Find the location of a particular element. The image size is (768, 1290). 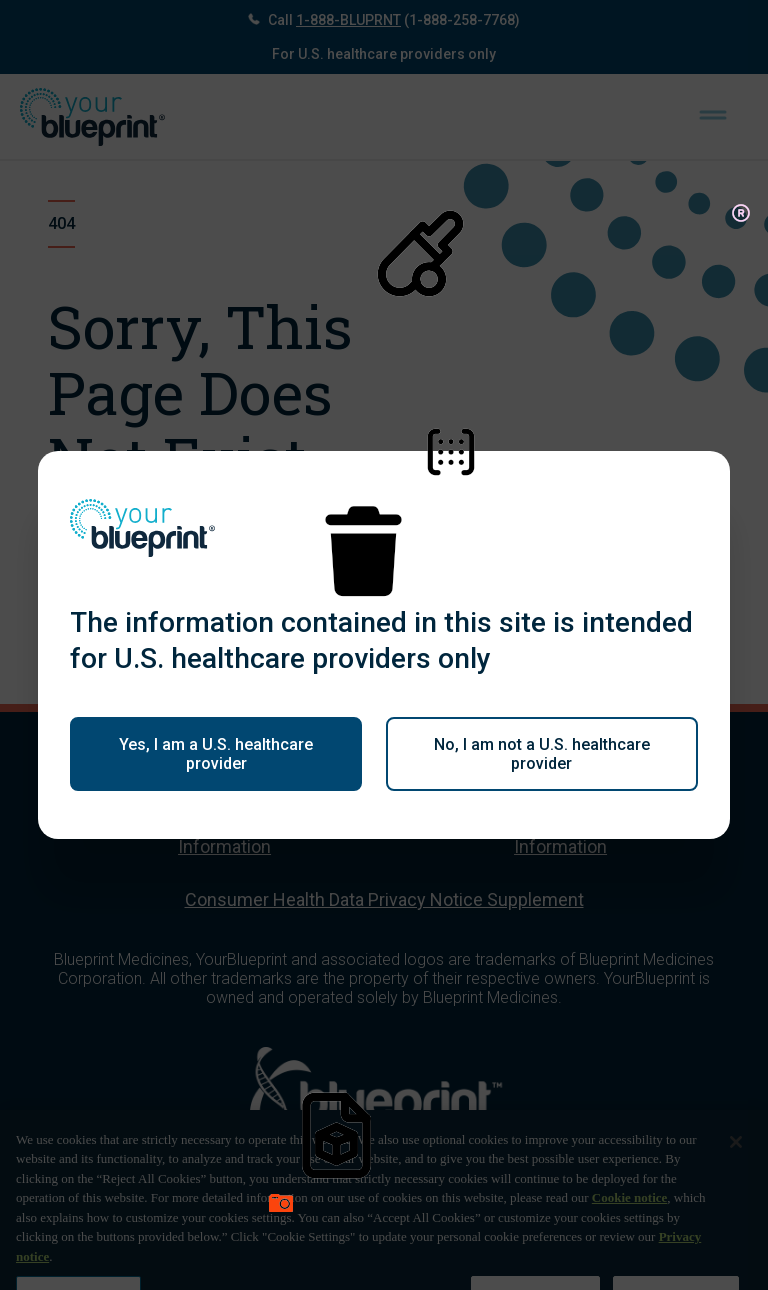

indicates a registered trademark symbol is located at coordinates (741, 213).